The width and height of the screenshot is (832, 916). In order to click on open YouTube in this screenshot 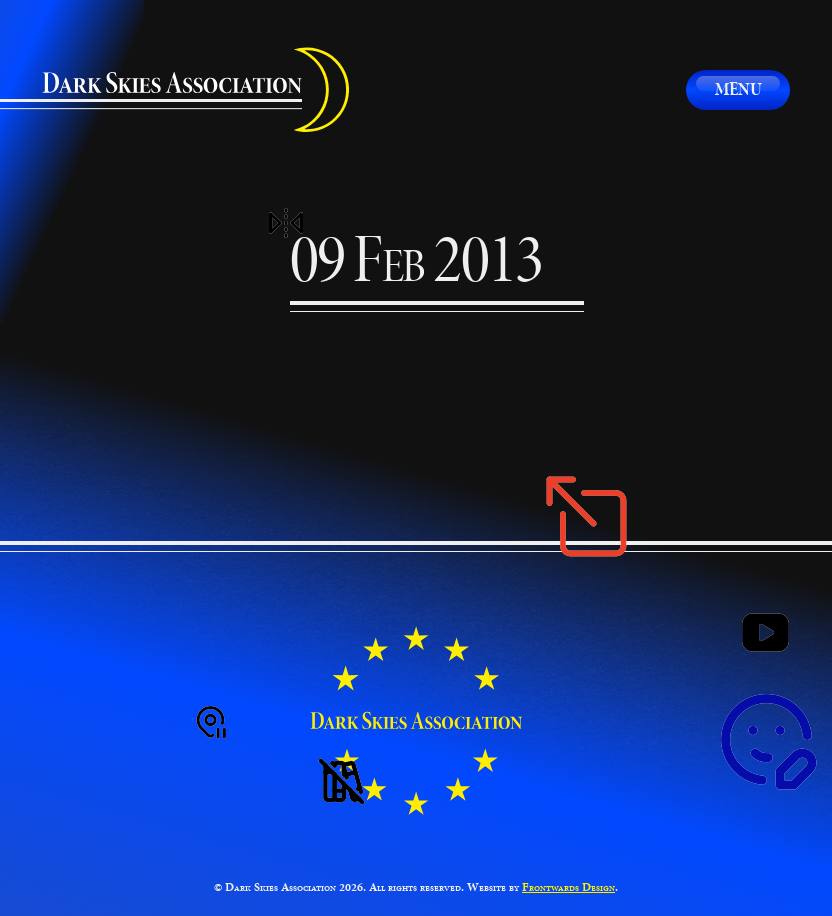, I will do `click(765, 632)`.